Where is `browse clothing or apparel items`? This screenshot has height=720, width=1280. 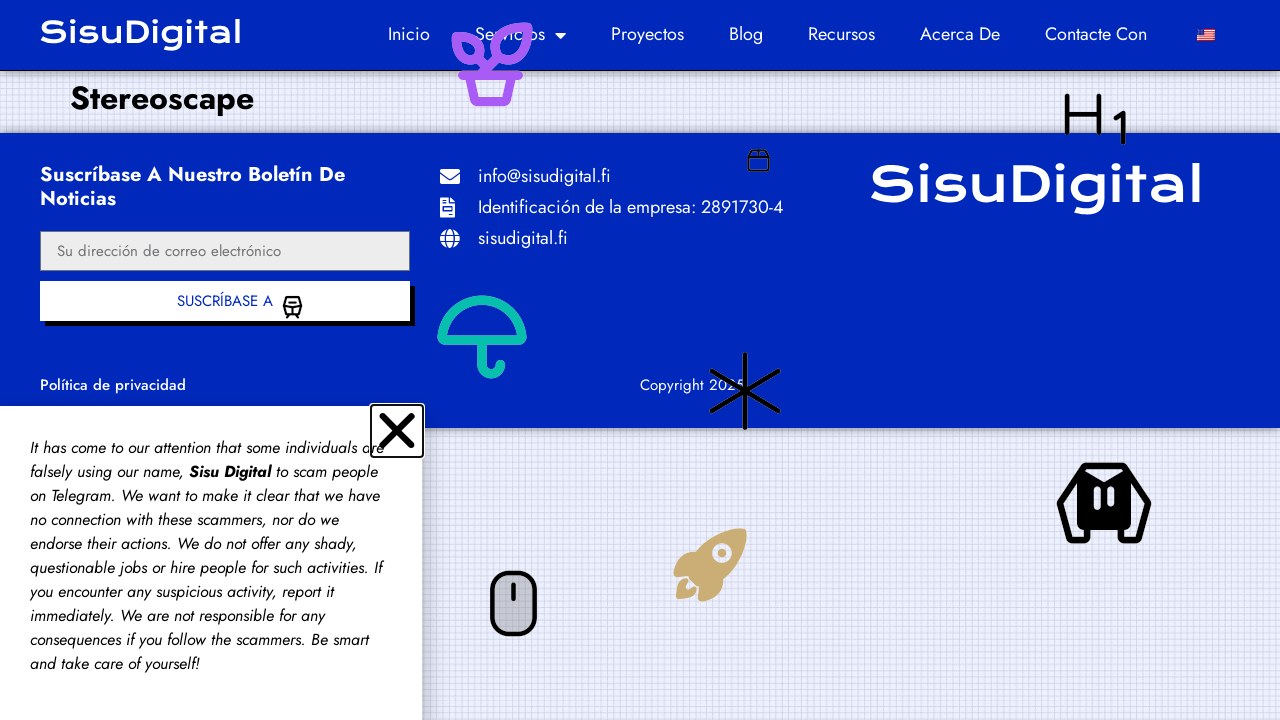
browse clothing or apparel items is located at coordinates (1104, 503).